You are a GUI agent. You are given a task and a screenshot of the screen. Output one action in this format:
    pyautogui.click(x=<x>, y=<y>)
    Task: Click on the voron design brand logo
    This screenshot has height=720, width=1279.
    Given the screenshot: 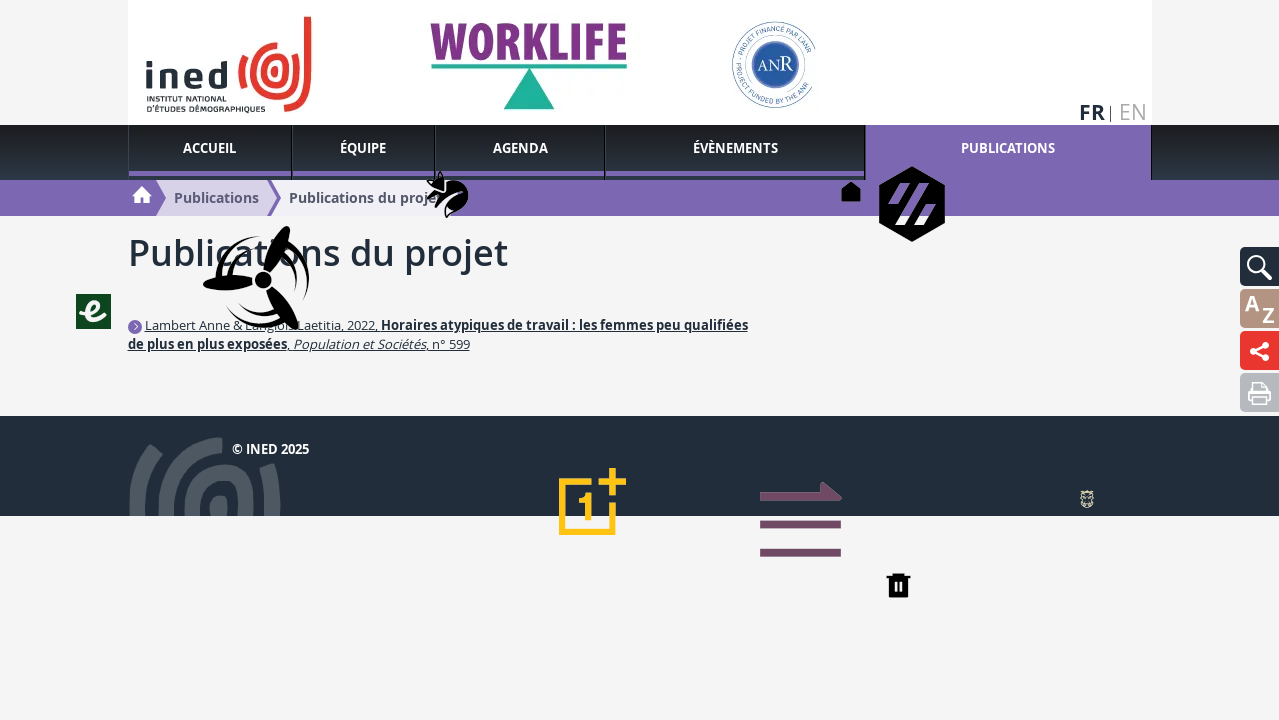 What is the action you would take?
    pyautogui.click(x=912, y=204)
    